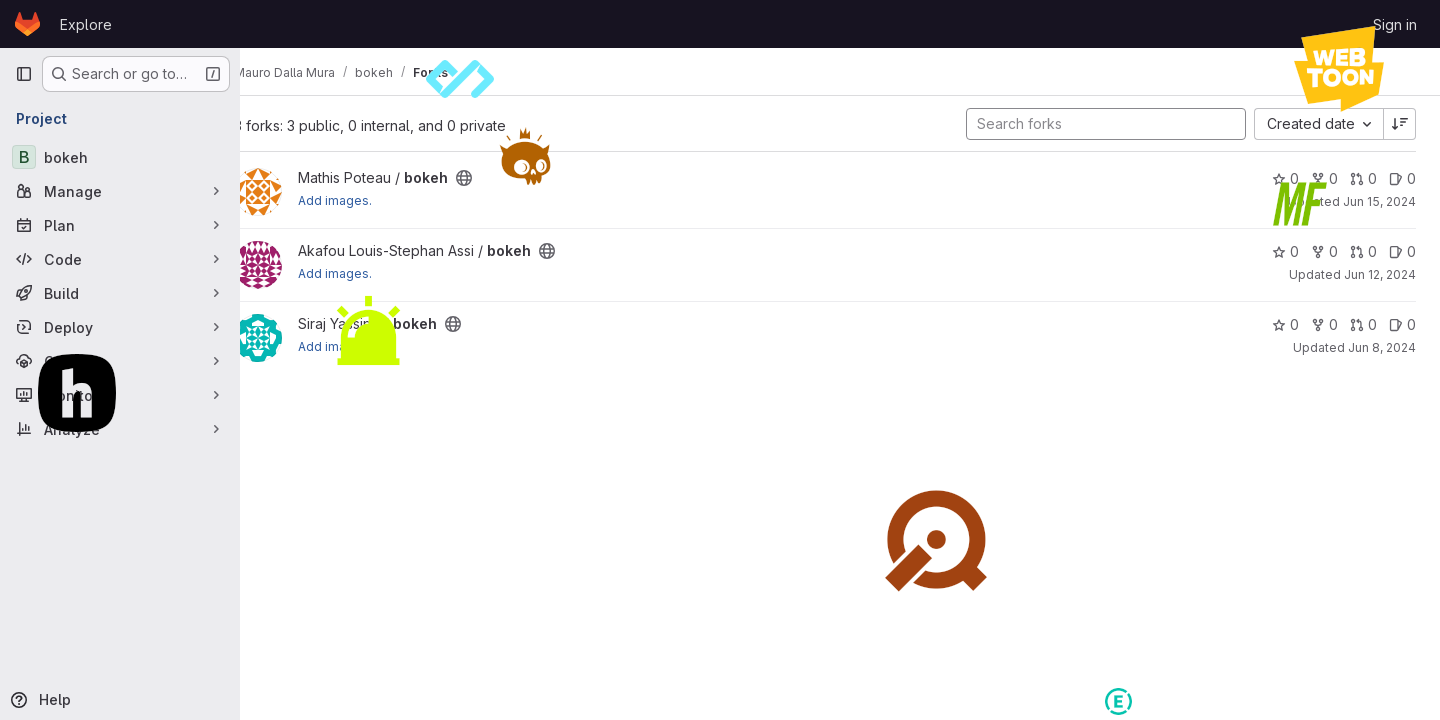 This screenshot has height=720, width=1440. Describe the element at coordinates (1118, 701) in the screenshot. I see `open the Expensify app` at that location.